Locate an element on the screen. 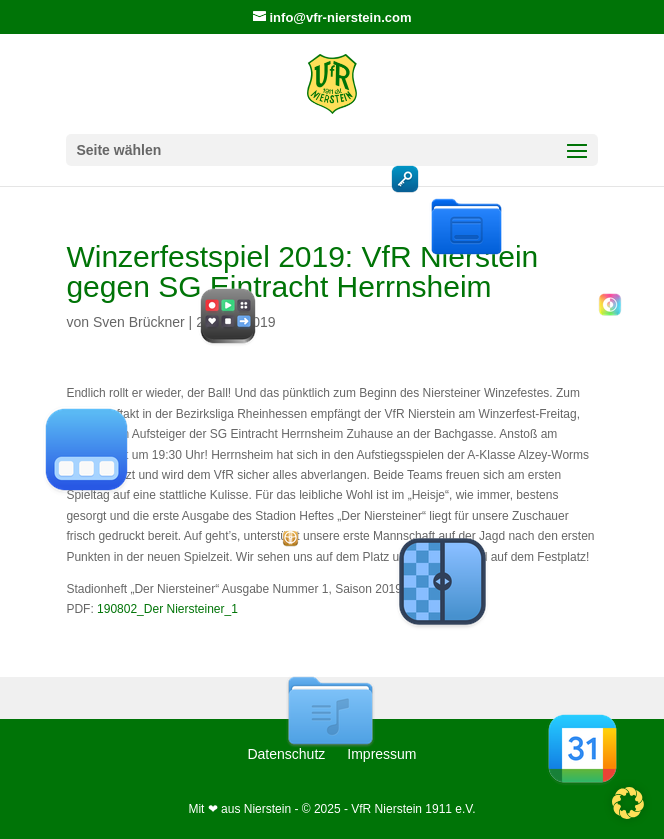 The width and height of the screenshot is (664, 839). open Boatswain app for Elgato Stream Deck control is located at coordinates (228, 316).